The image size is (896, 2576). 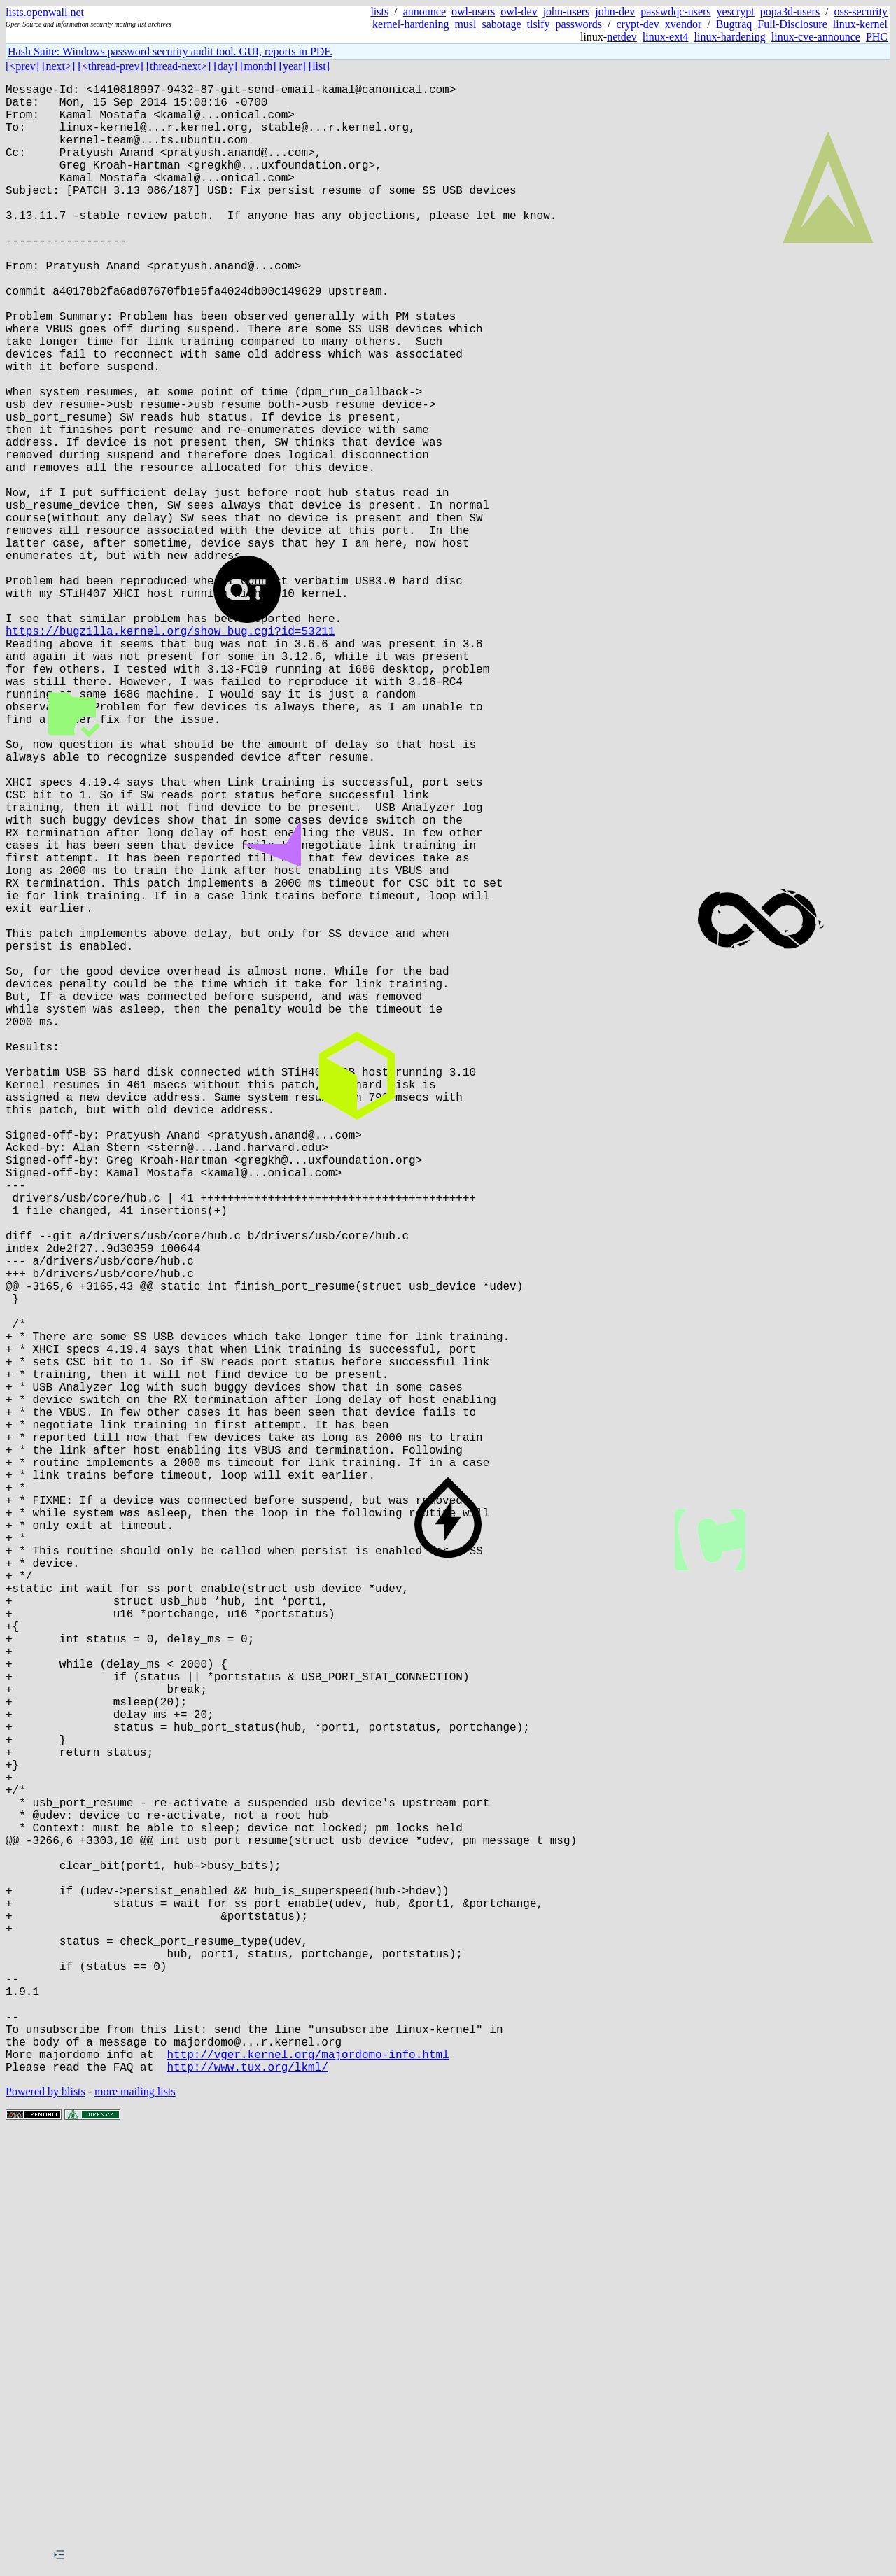 What do you see at coordinates (761, 919) in the screenshot?
I see `infinityfree web hosting service logo` at bounding box center [761, 919].